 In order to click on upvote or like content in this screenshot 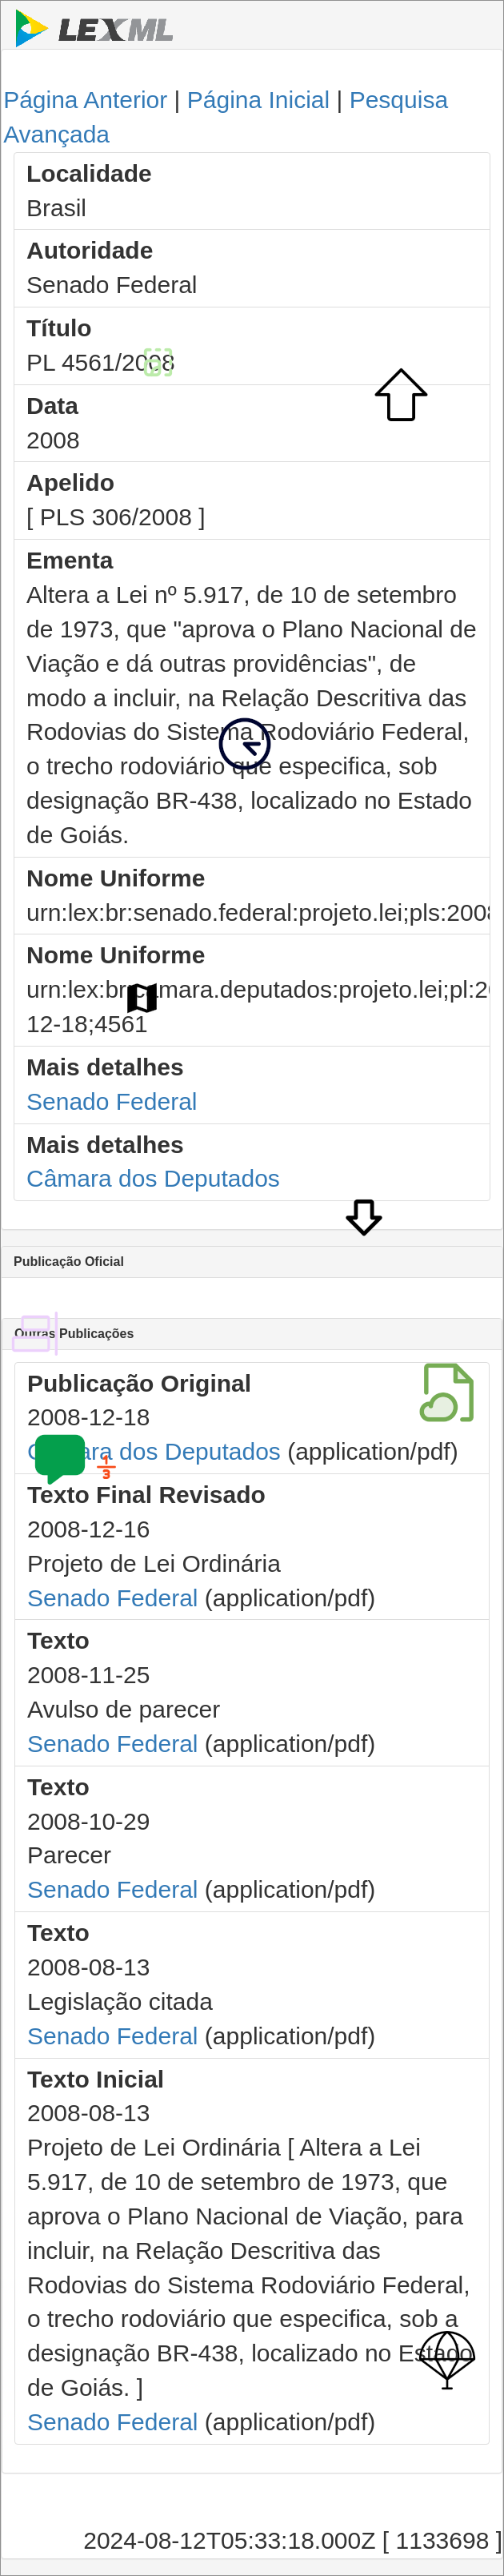, I will do `click(401, 396)`.